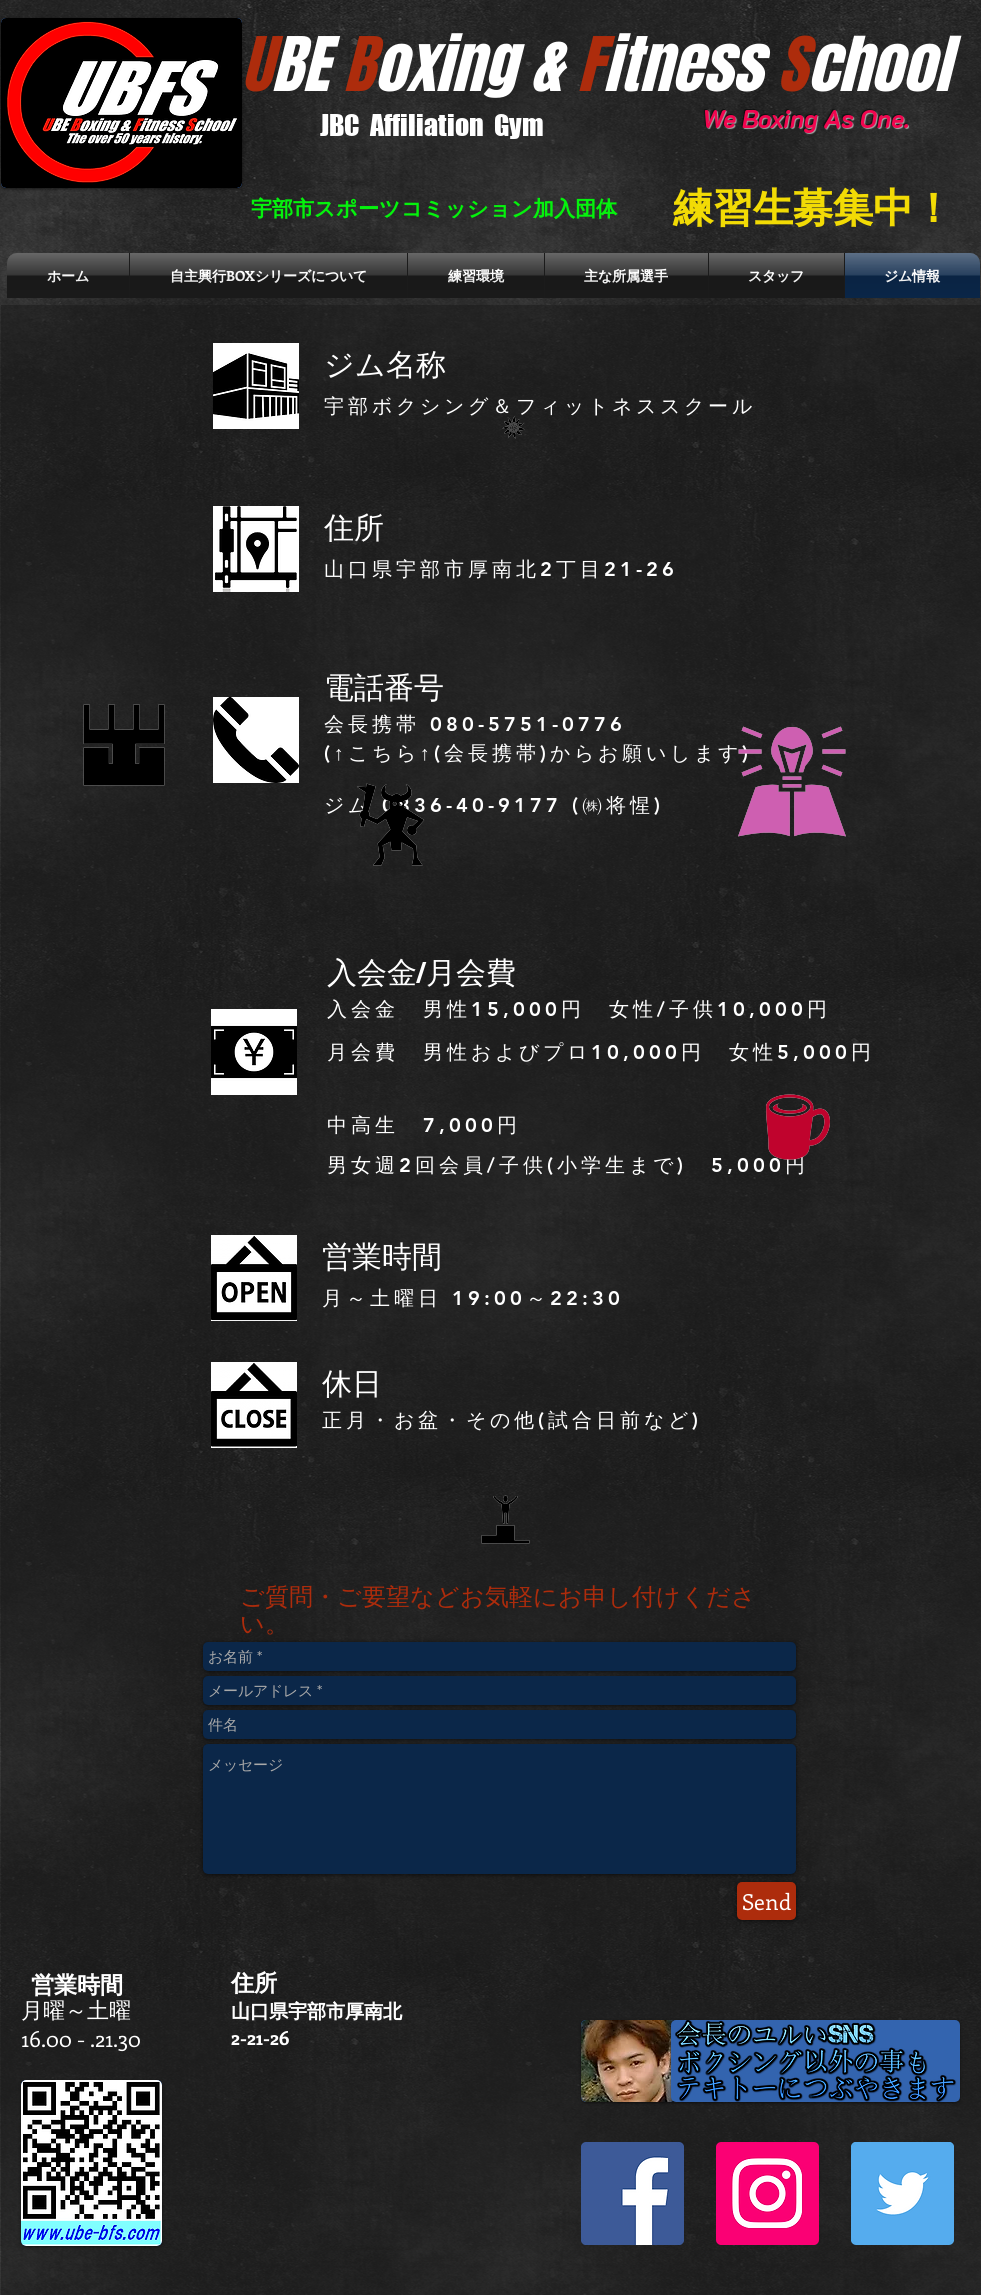  Describe the element at coordinates (513, 427) in the screenshot. I see `indicates a garden or farming feature in a game` at that location.